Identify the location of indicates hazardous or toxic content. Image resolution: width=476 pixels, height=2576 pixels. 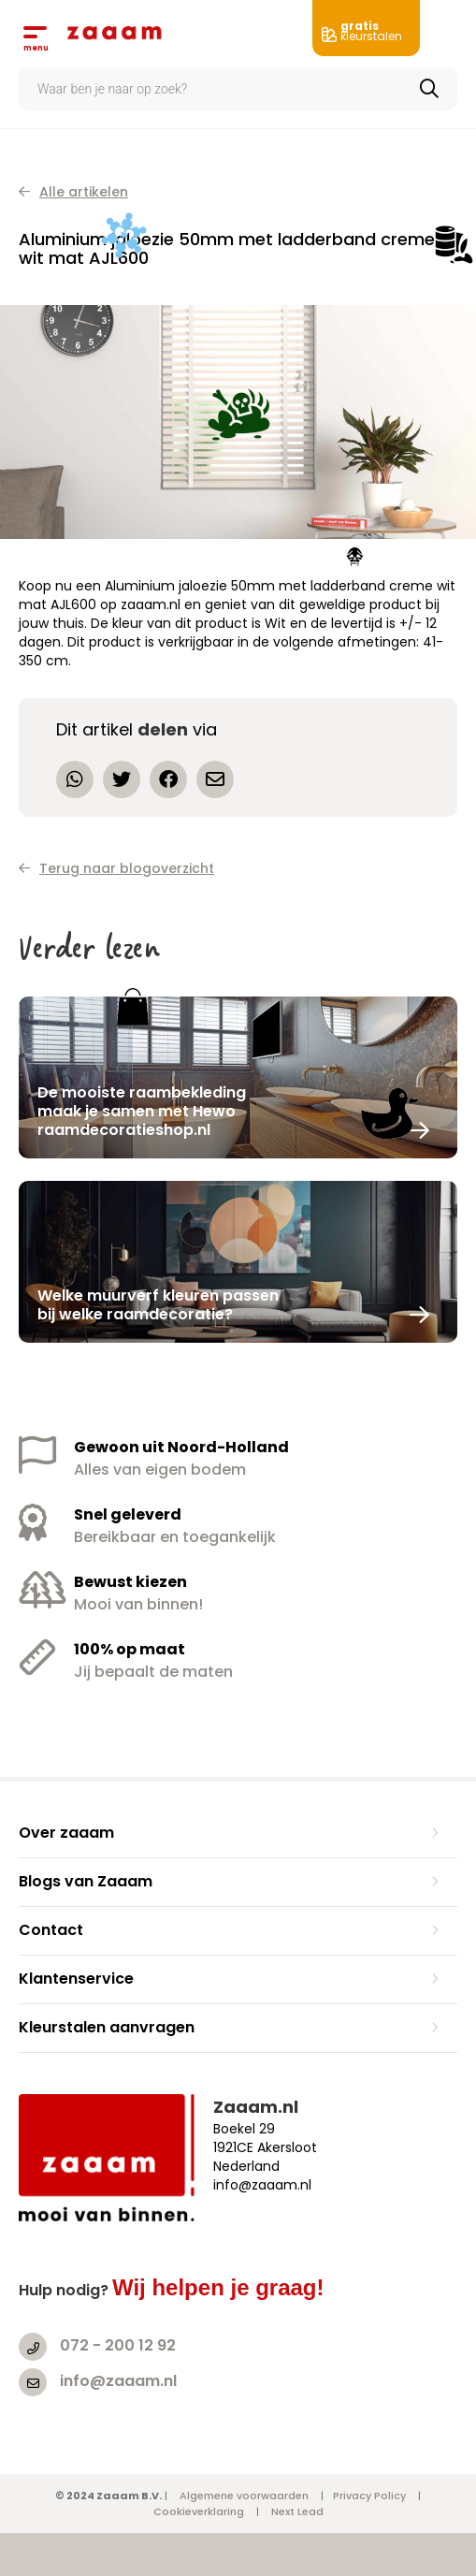
(238, 409).